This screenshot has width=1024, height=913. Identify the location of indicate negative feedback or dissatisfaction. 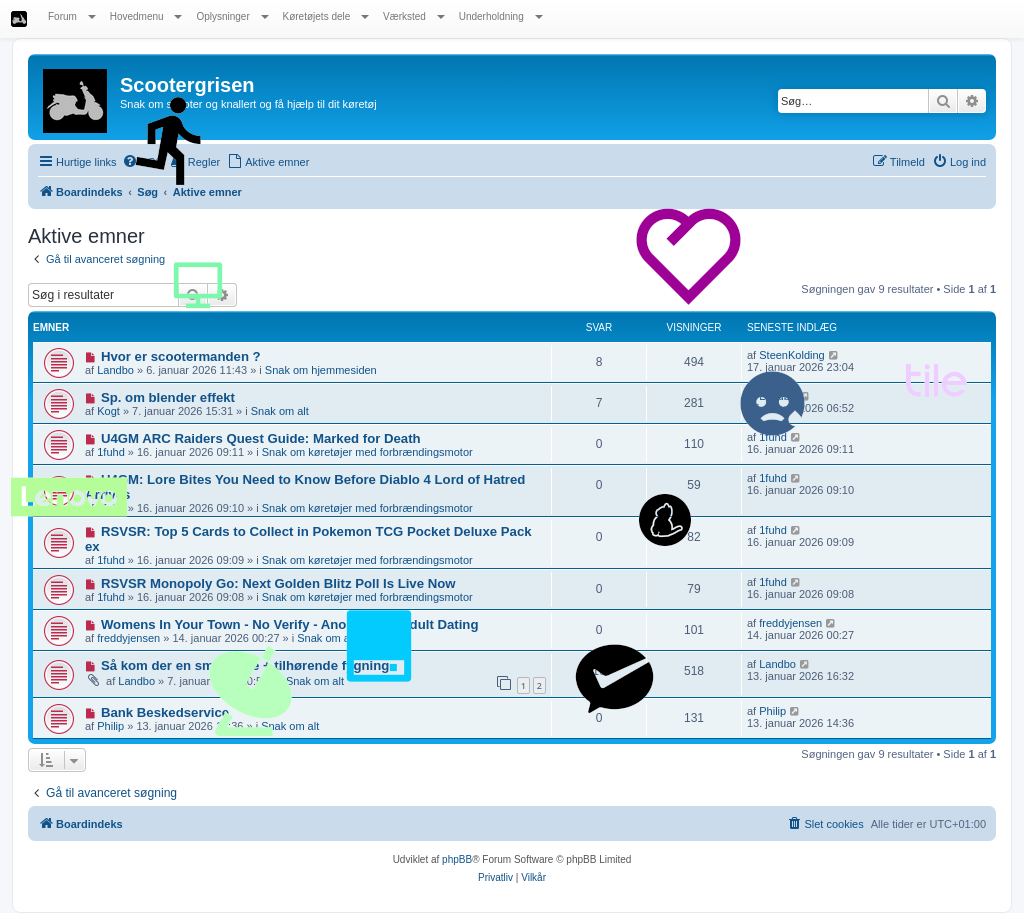
(772, 403).